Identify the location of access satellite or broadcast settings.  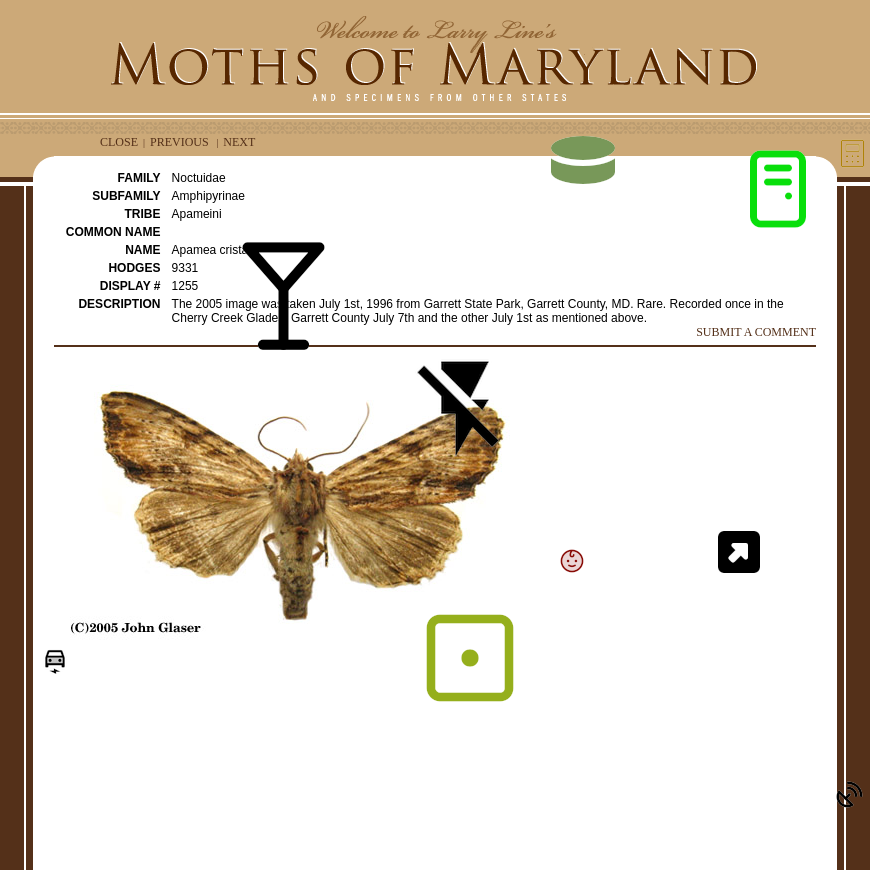
(849, 794).